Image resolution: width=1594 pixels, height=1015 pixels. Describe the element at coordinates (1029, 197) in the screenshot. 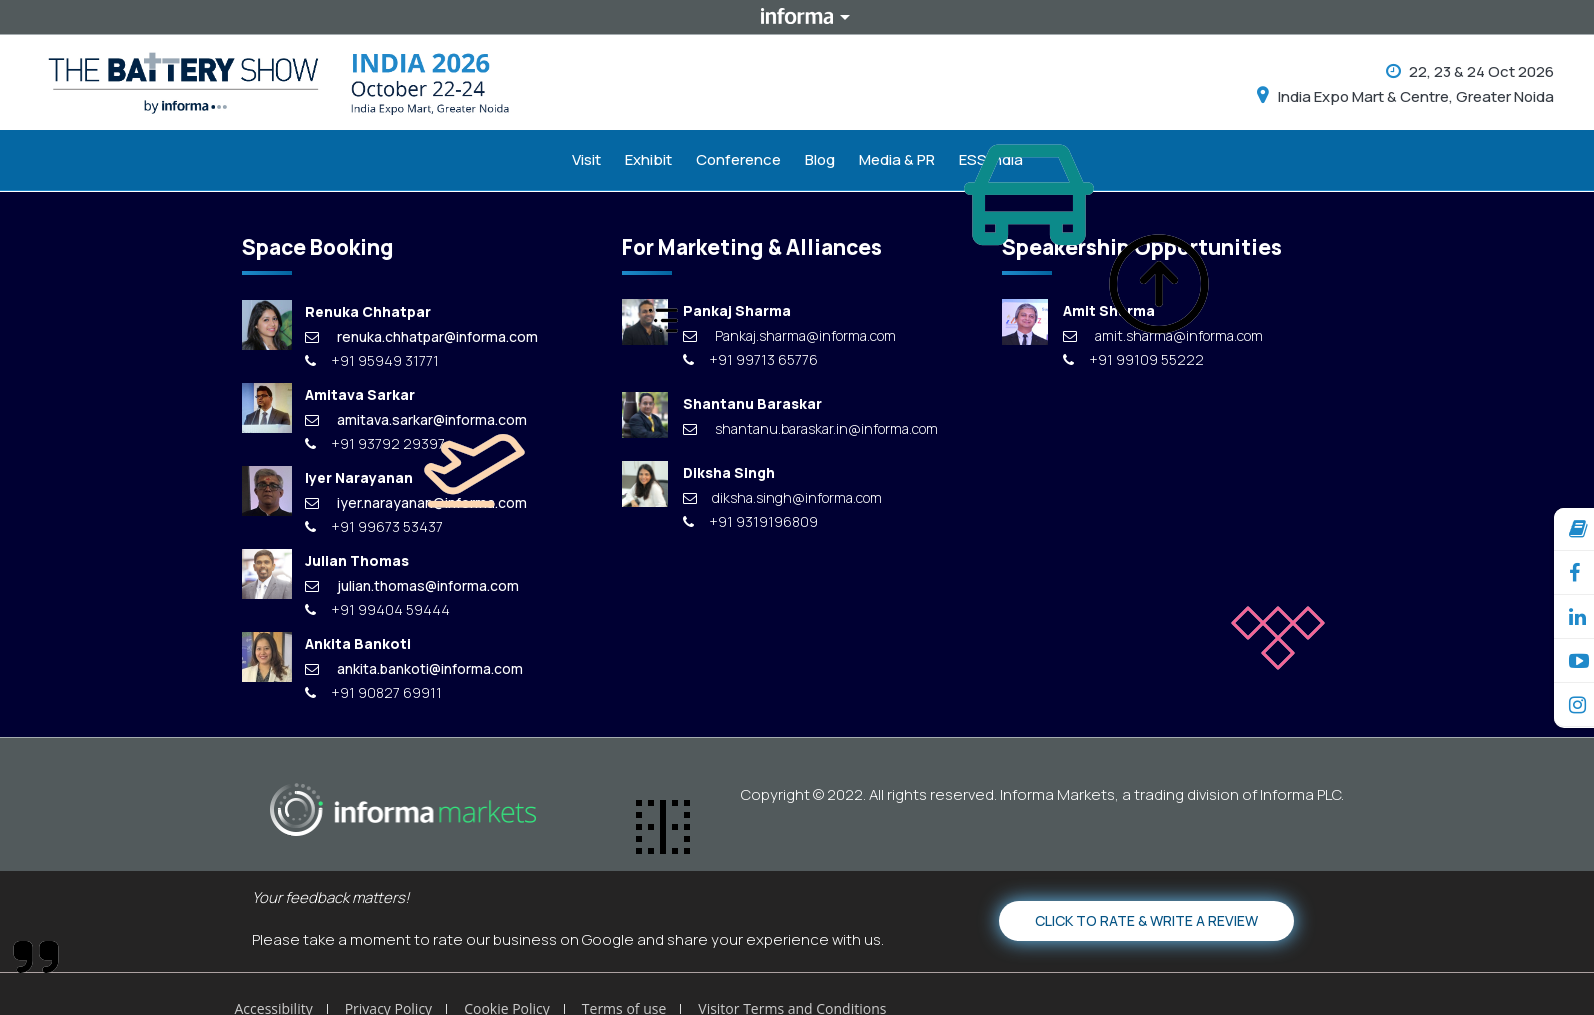

I see `access vehicle or driving settings` at that location.